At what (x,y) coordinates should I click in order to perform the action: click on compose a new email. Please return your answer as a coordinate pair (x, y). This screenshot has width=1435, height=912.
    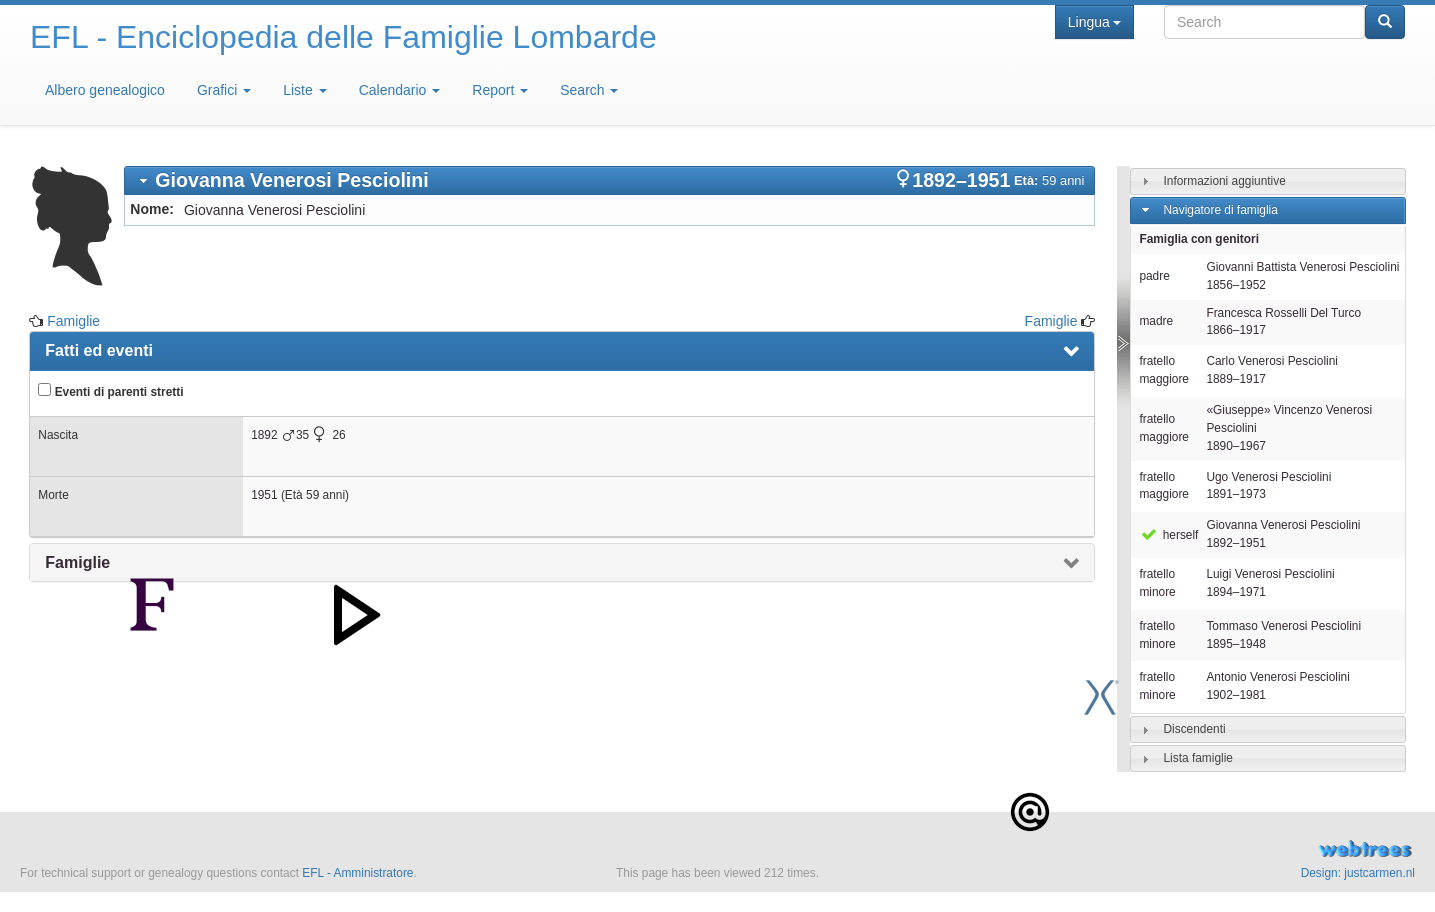
    Looking at the image, I should click on (1030, 812).